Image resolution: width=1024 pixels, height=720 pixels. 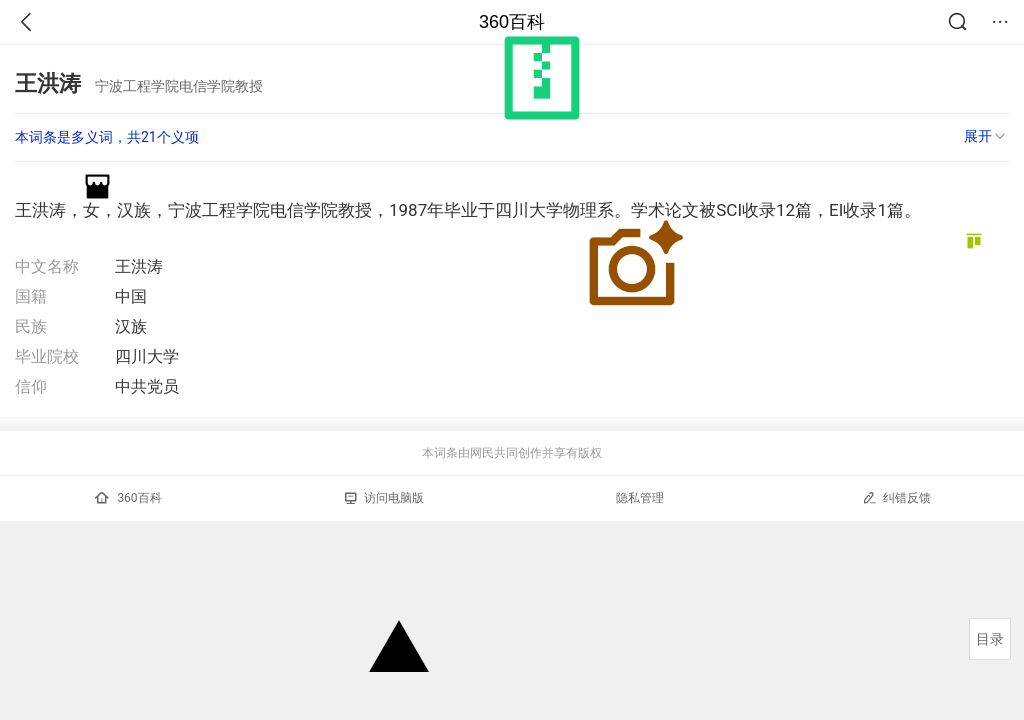 What do you see at coordinates (632, 267) in the screenshot?
I see `activate AI-powered camera features` at bounding box center [632, 267].